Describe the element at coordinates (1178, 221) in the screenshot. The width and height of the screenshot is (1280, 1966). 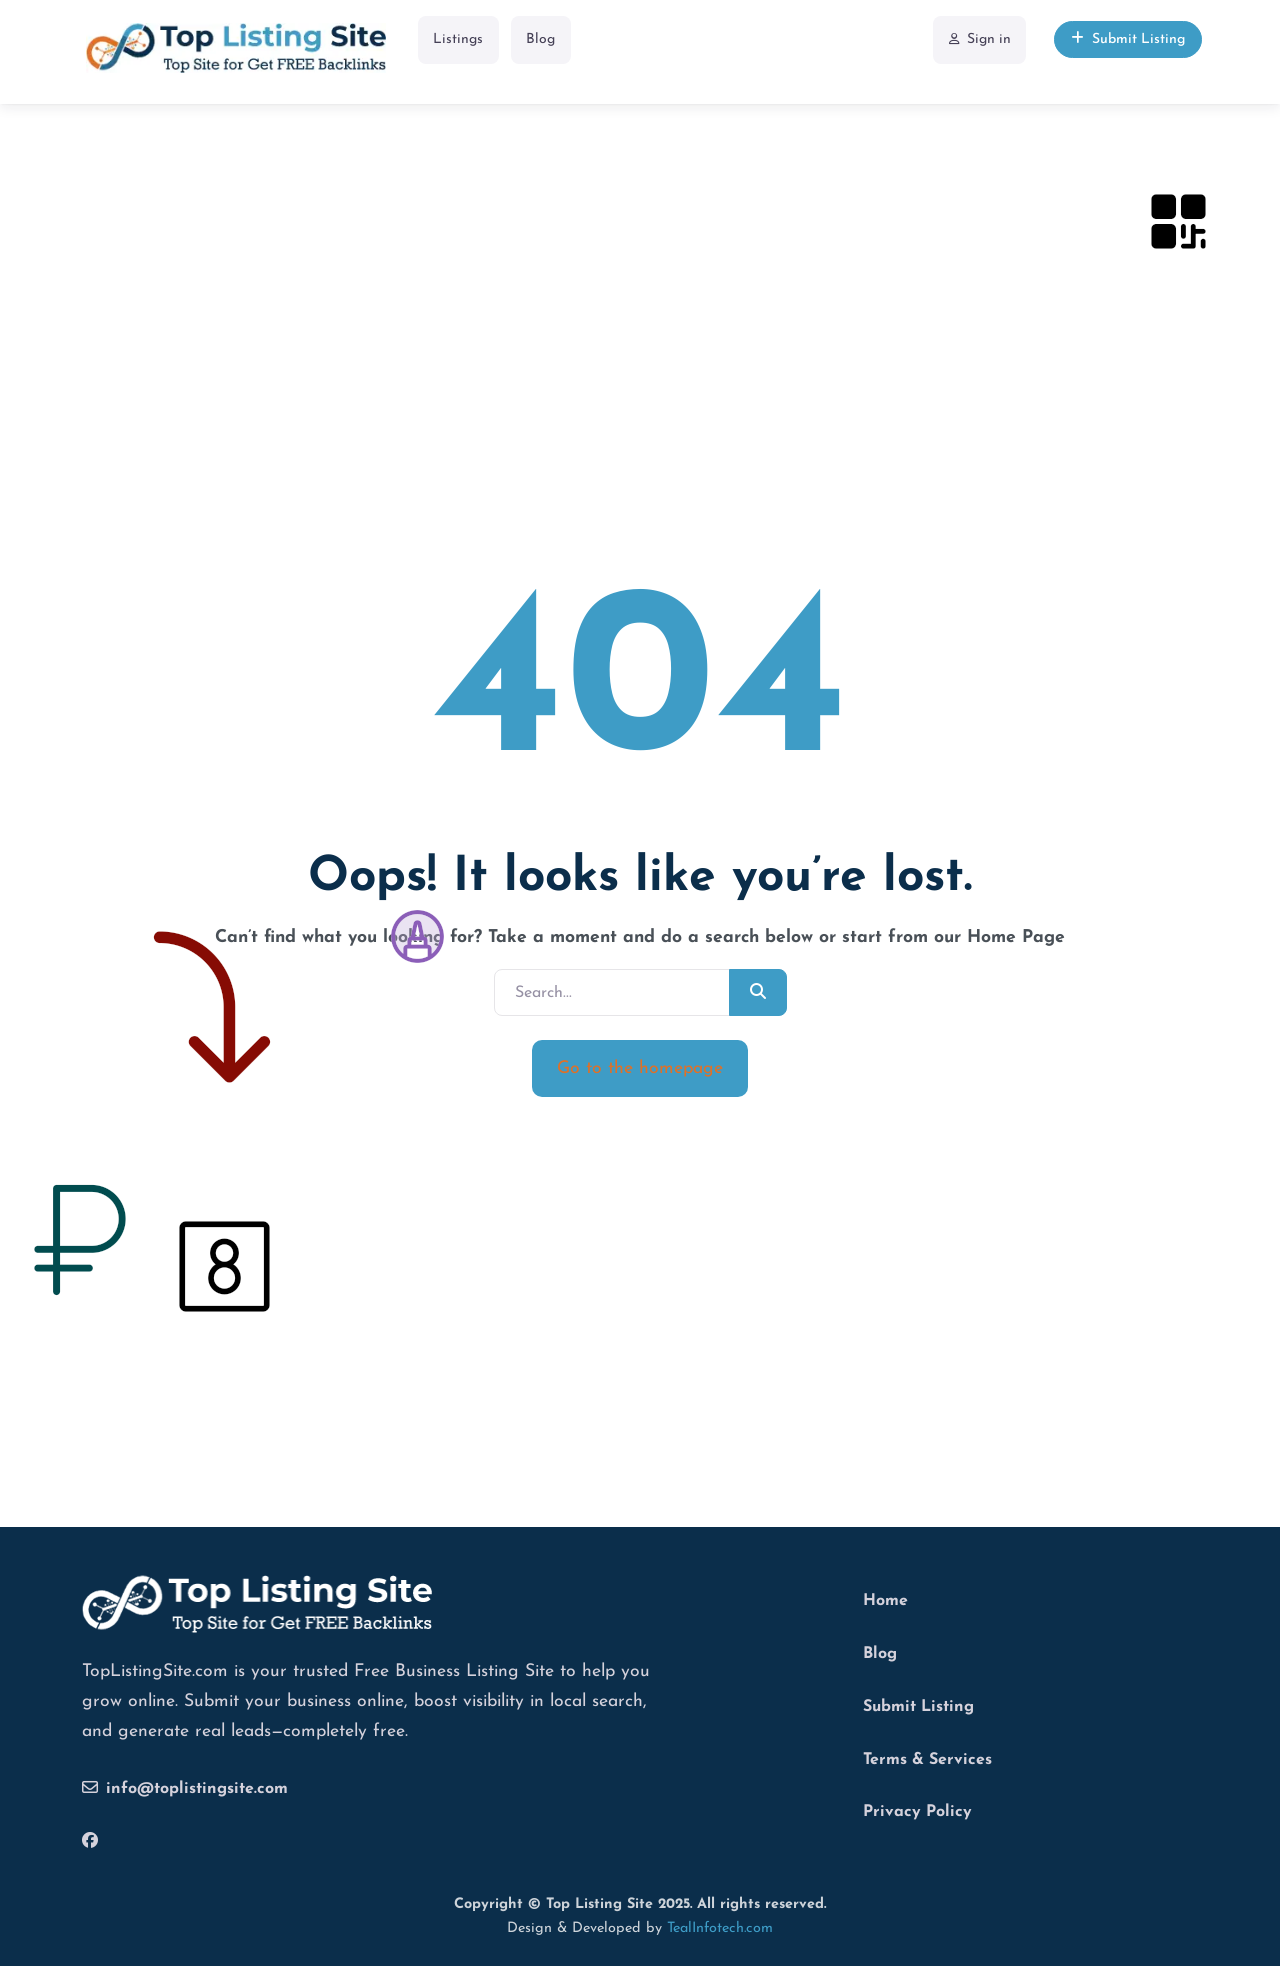
I see `scan or generate a qr code` at that location.